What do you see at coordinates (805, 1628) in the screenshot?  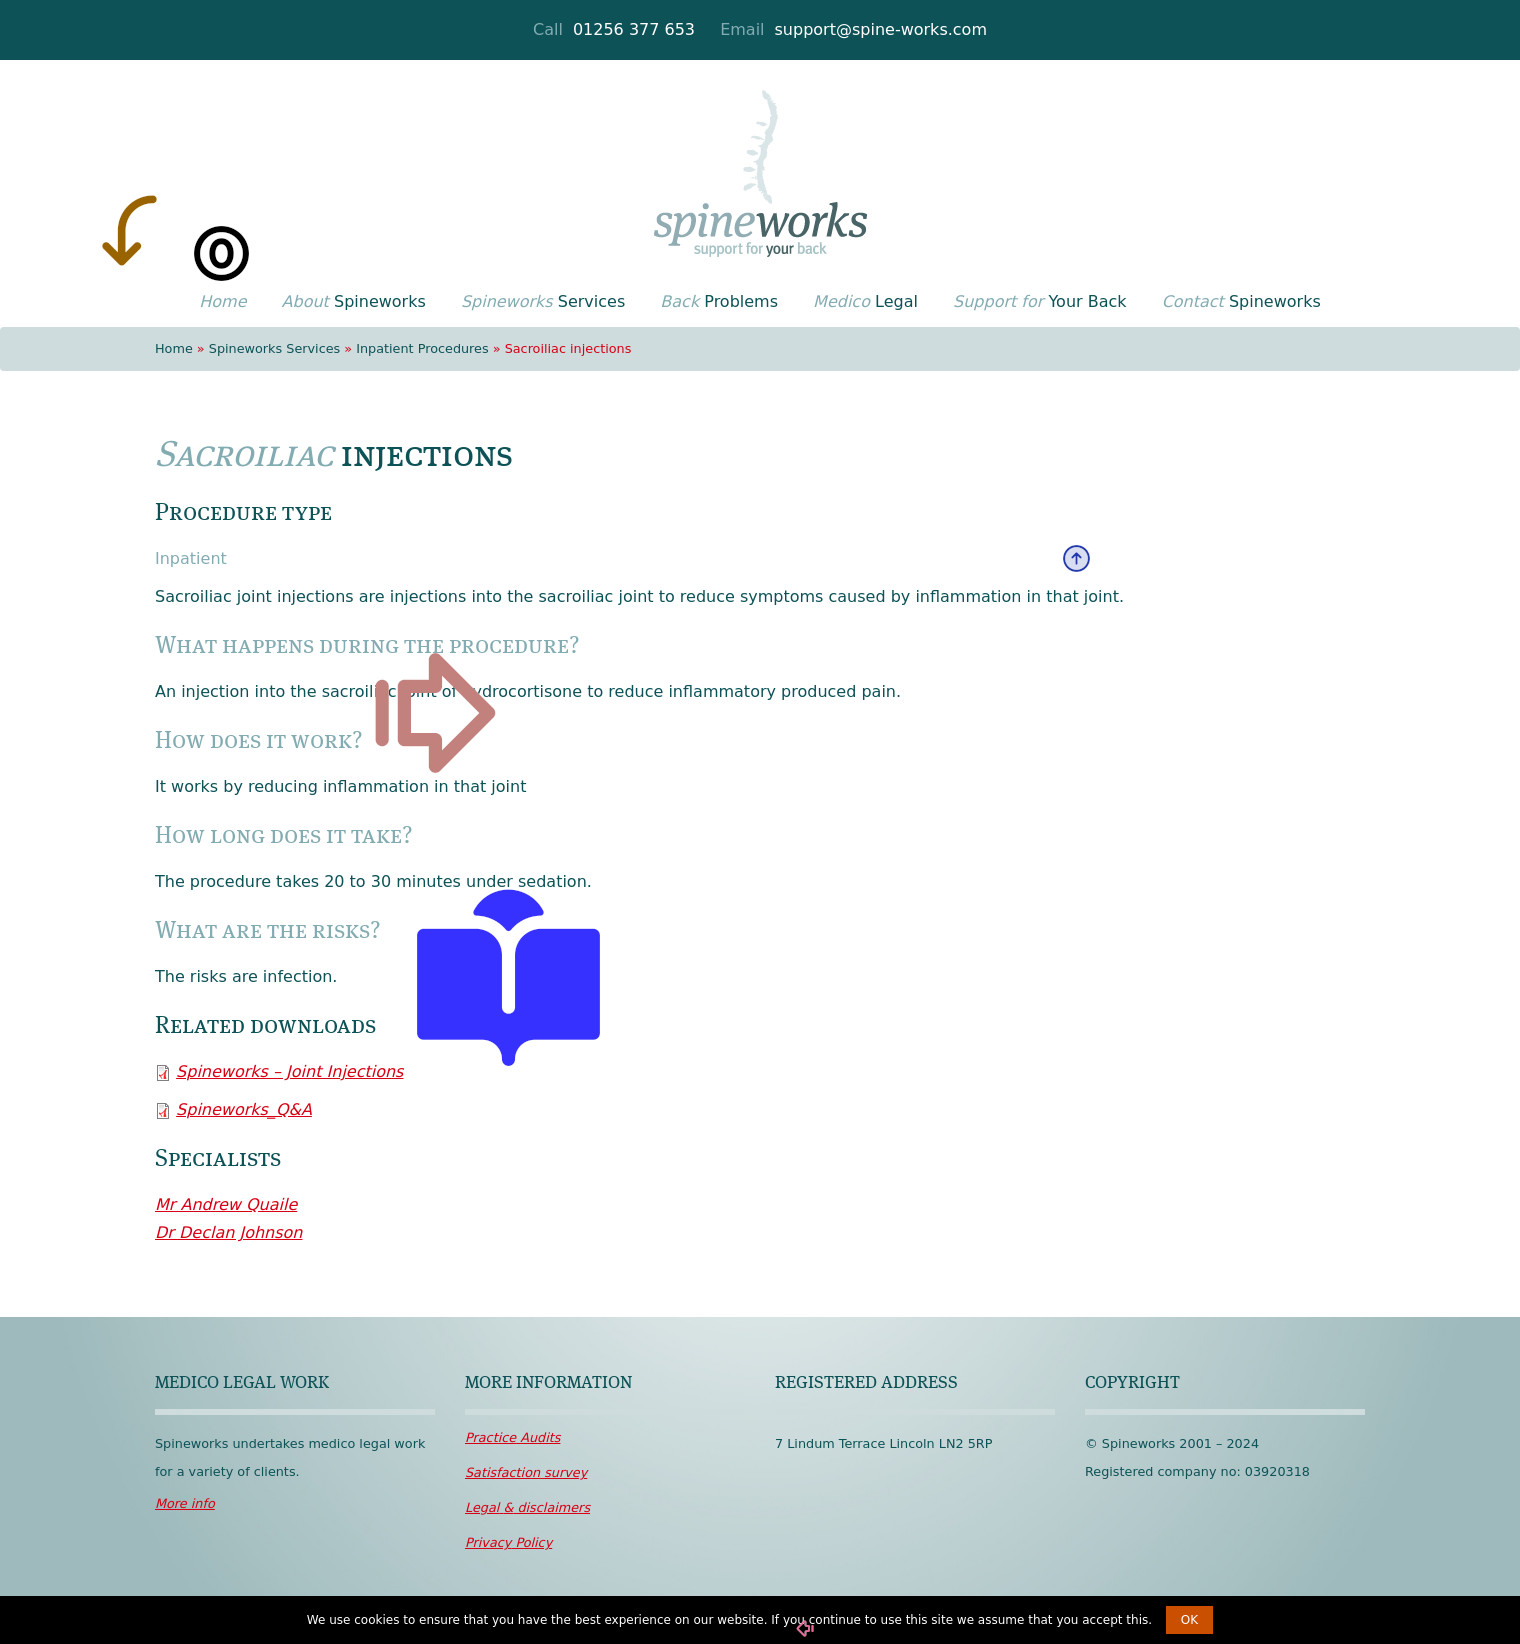 I see `go back to the beginning` at bounding box center [805, 1628].